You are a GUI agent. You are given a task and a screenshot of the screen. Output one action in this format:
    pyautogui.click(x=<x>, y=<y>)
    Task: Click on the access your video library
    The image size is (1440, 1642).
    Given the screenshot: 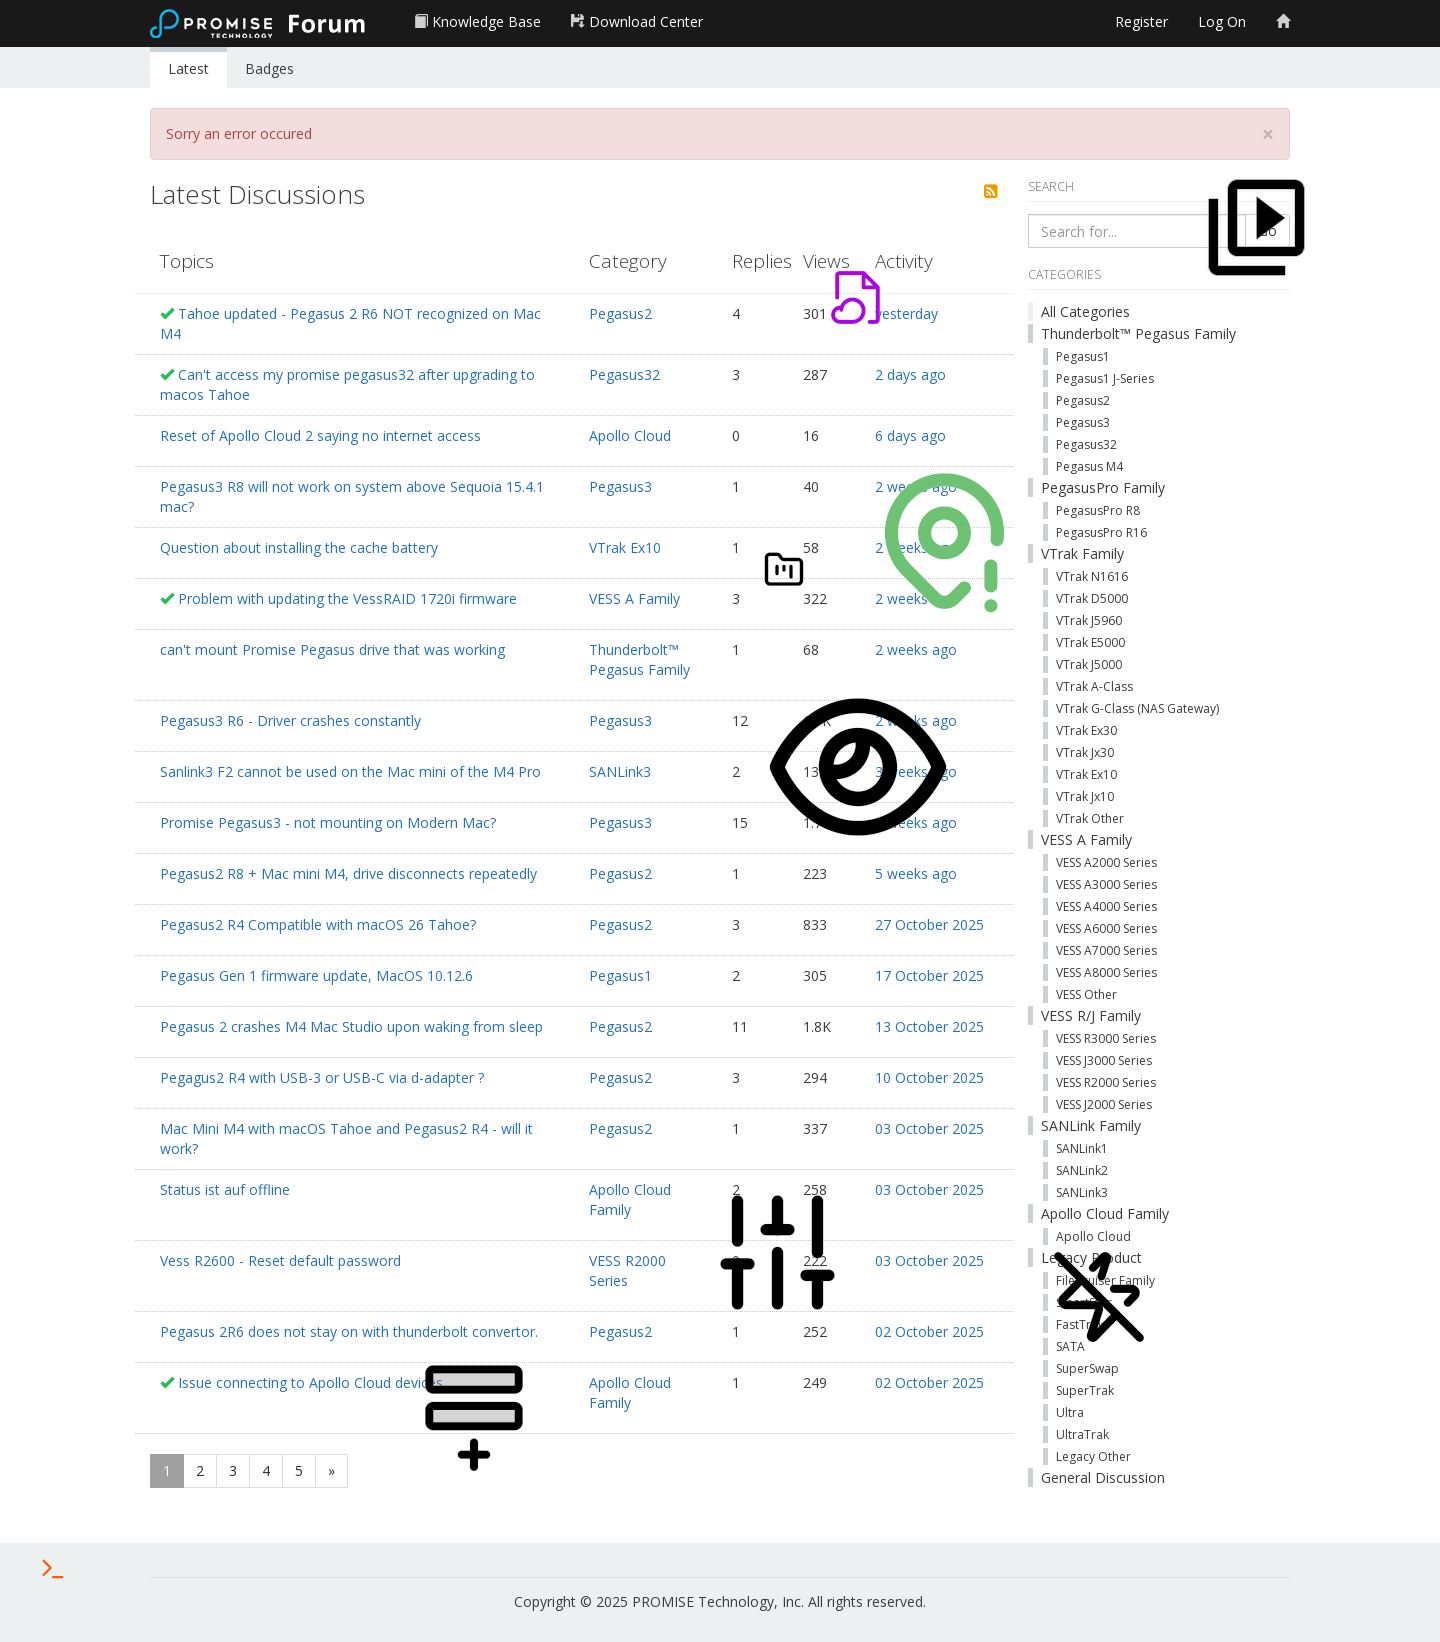 What is the action you would take?
    pyautogui.click(x=1256, y=227)
    